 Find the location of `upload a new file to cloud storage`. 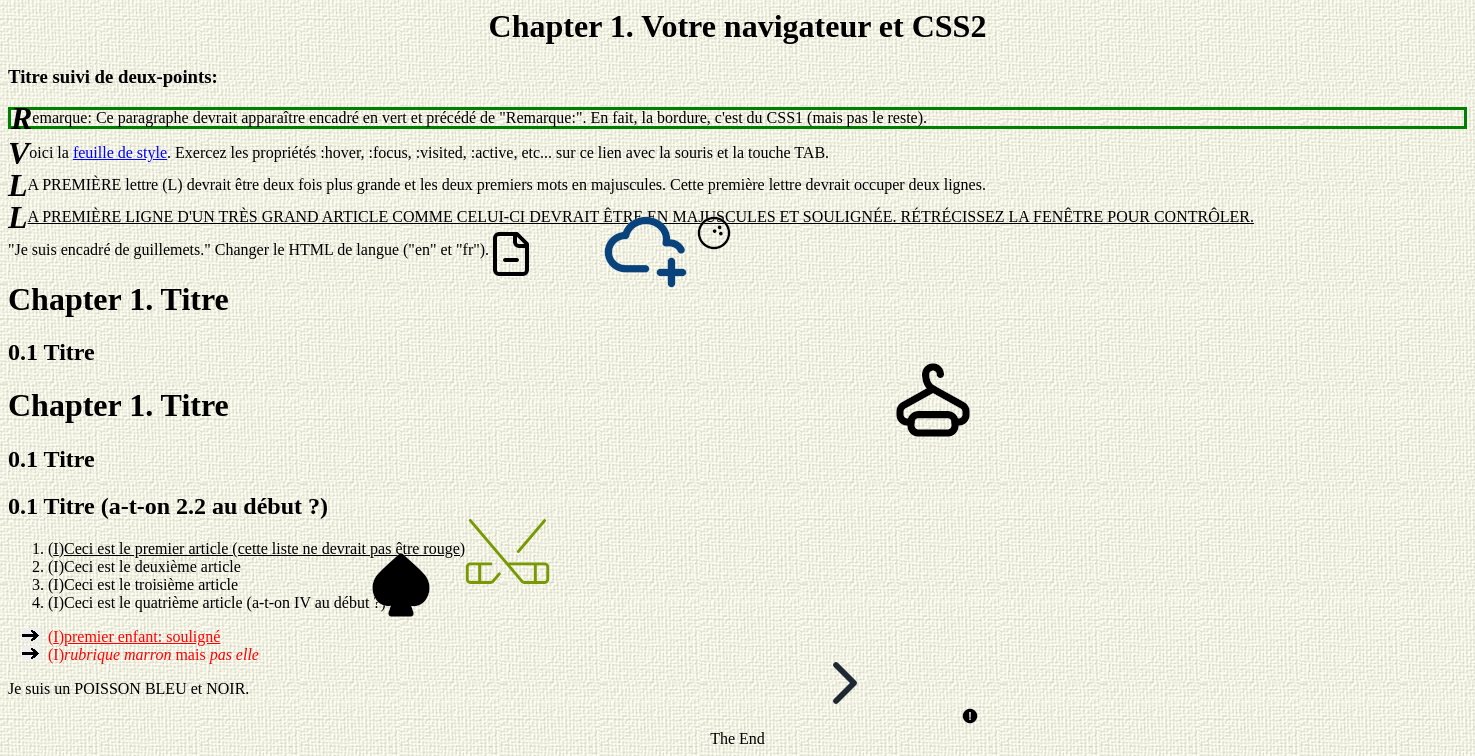

upload a new file to cloud storage is located at coordinates (645, 246).